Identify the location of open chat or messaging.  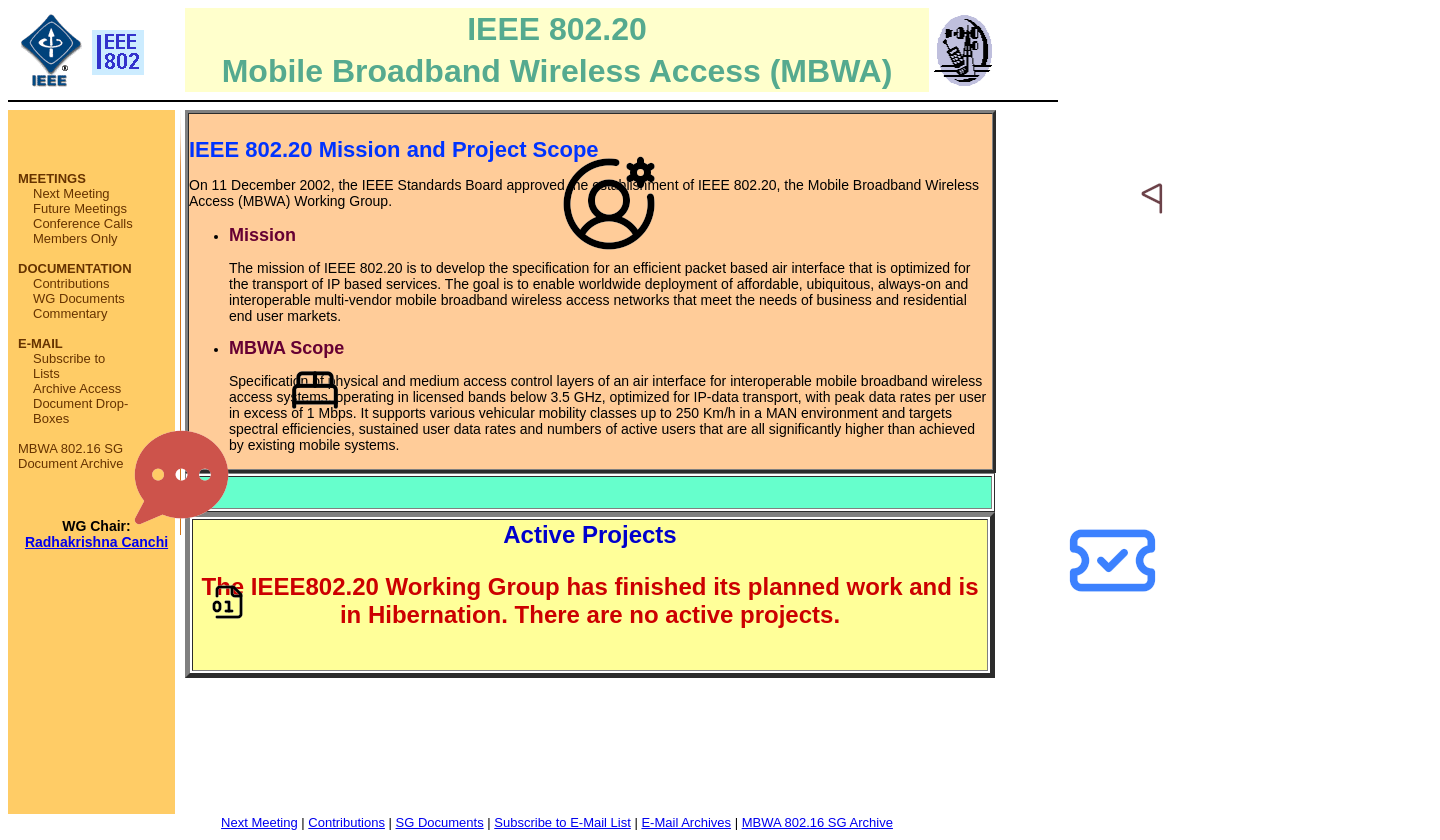
(181, 477).